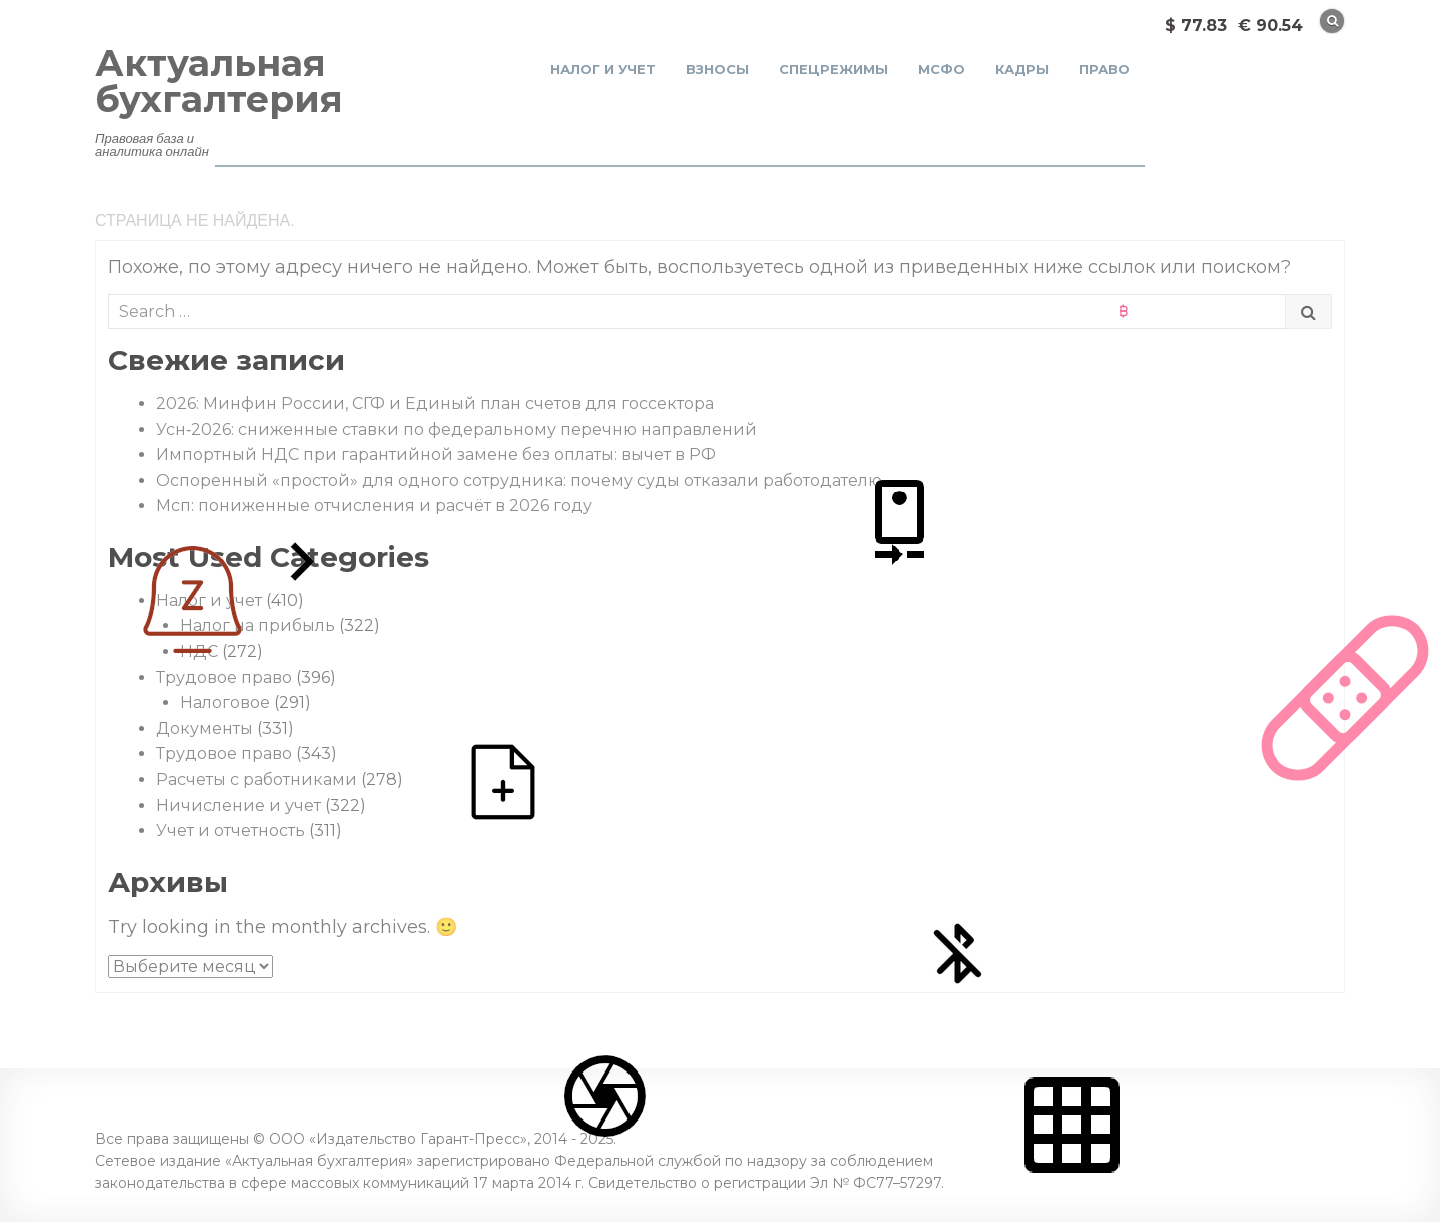 The width and height of the screenshot is (1440, 1222). What do you see at coordinates (1124, 311) in the screenshot?
I see `indicates Thai baht currency` at bounding box center [1124, 311].